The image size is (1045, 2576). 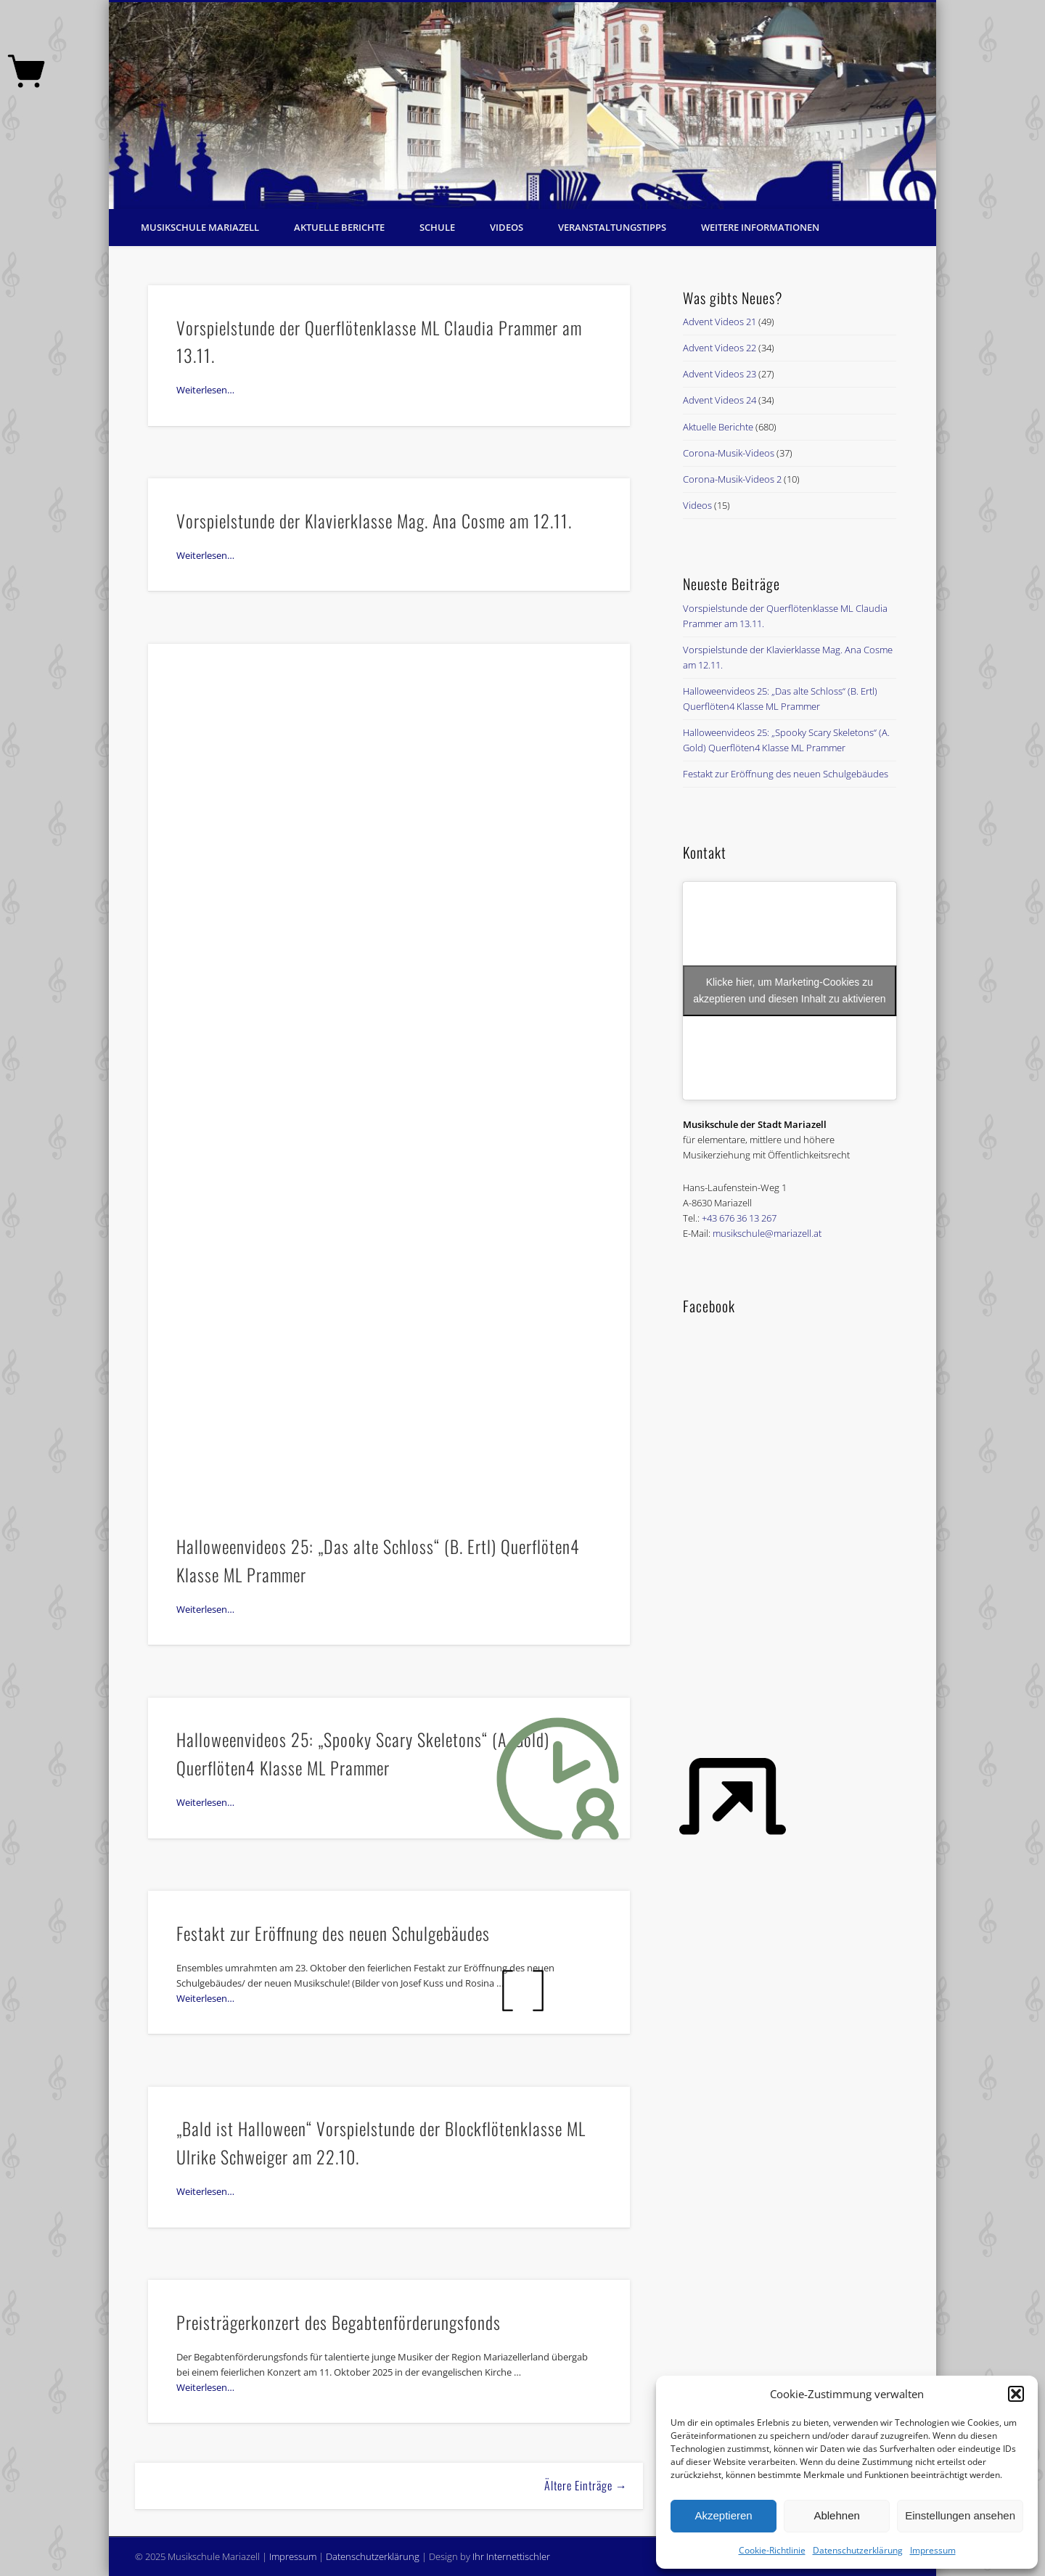 What do you see at coordinates (557, 1778) in the screenshot?
I see `view user's time or schedule` at bounding box center [557, 1778].